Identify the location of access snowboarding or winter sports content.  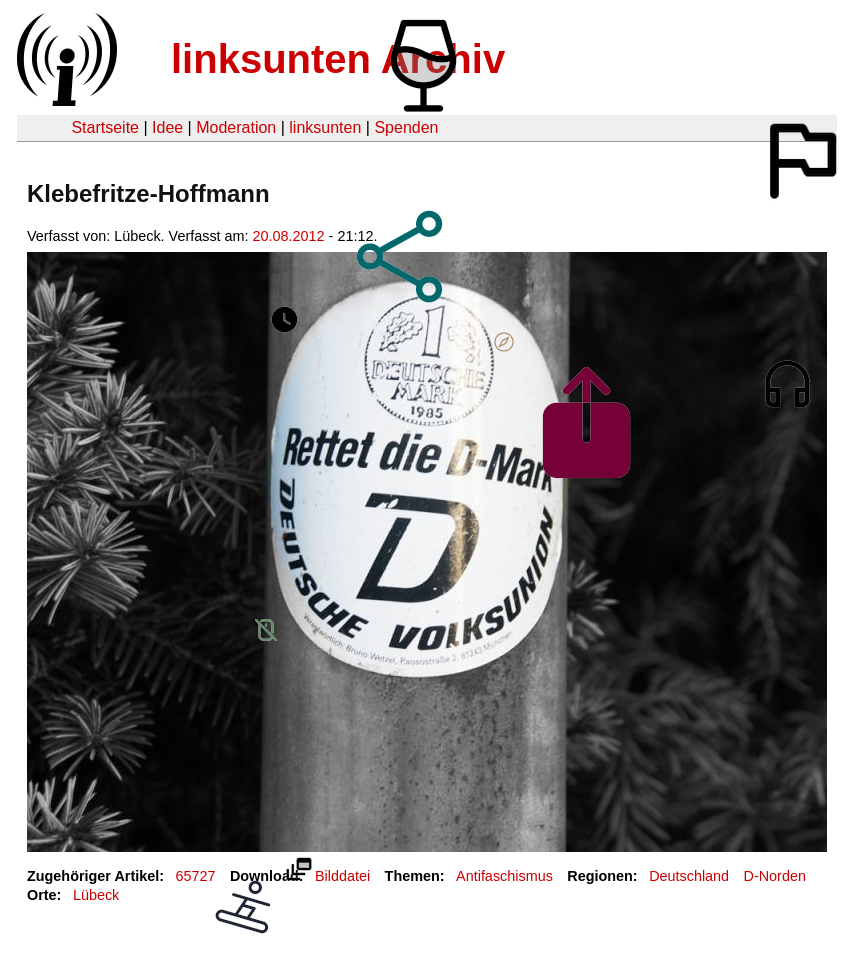
(246, 907).